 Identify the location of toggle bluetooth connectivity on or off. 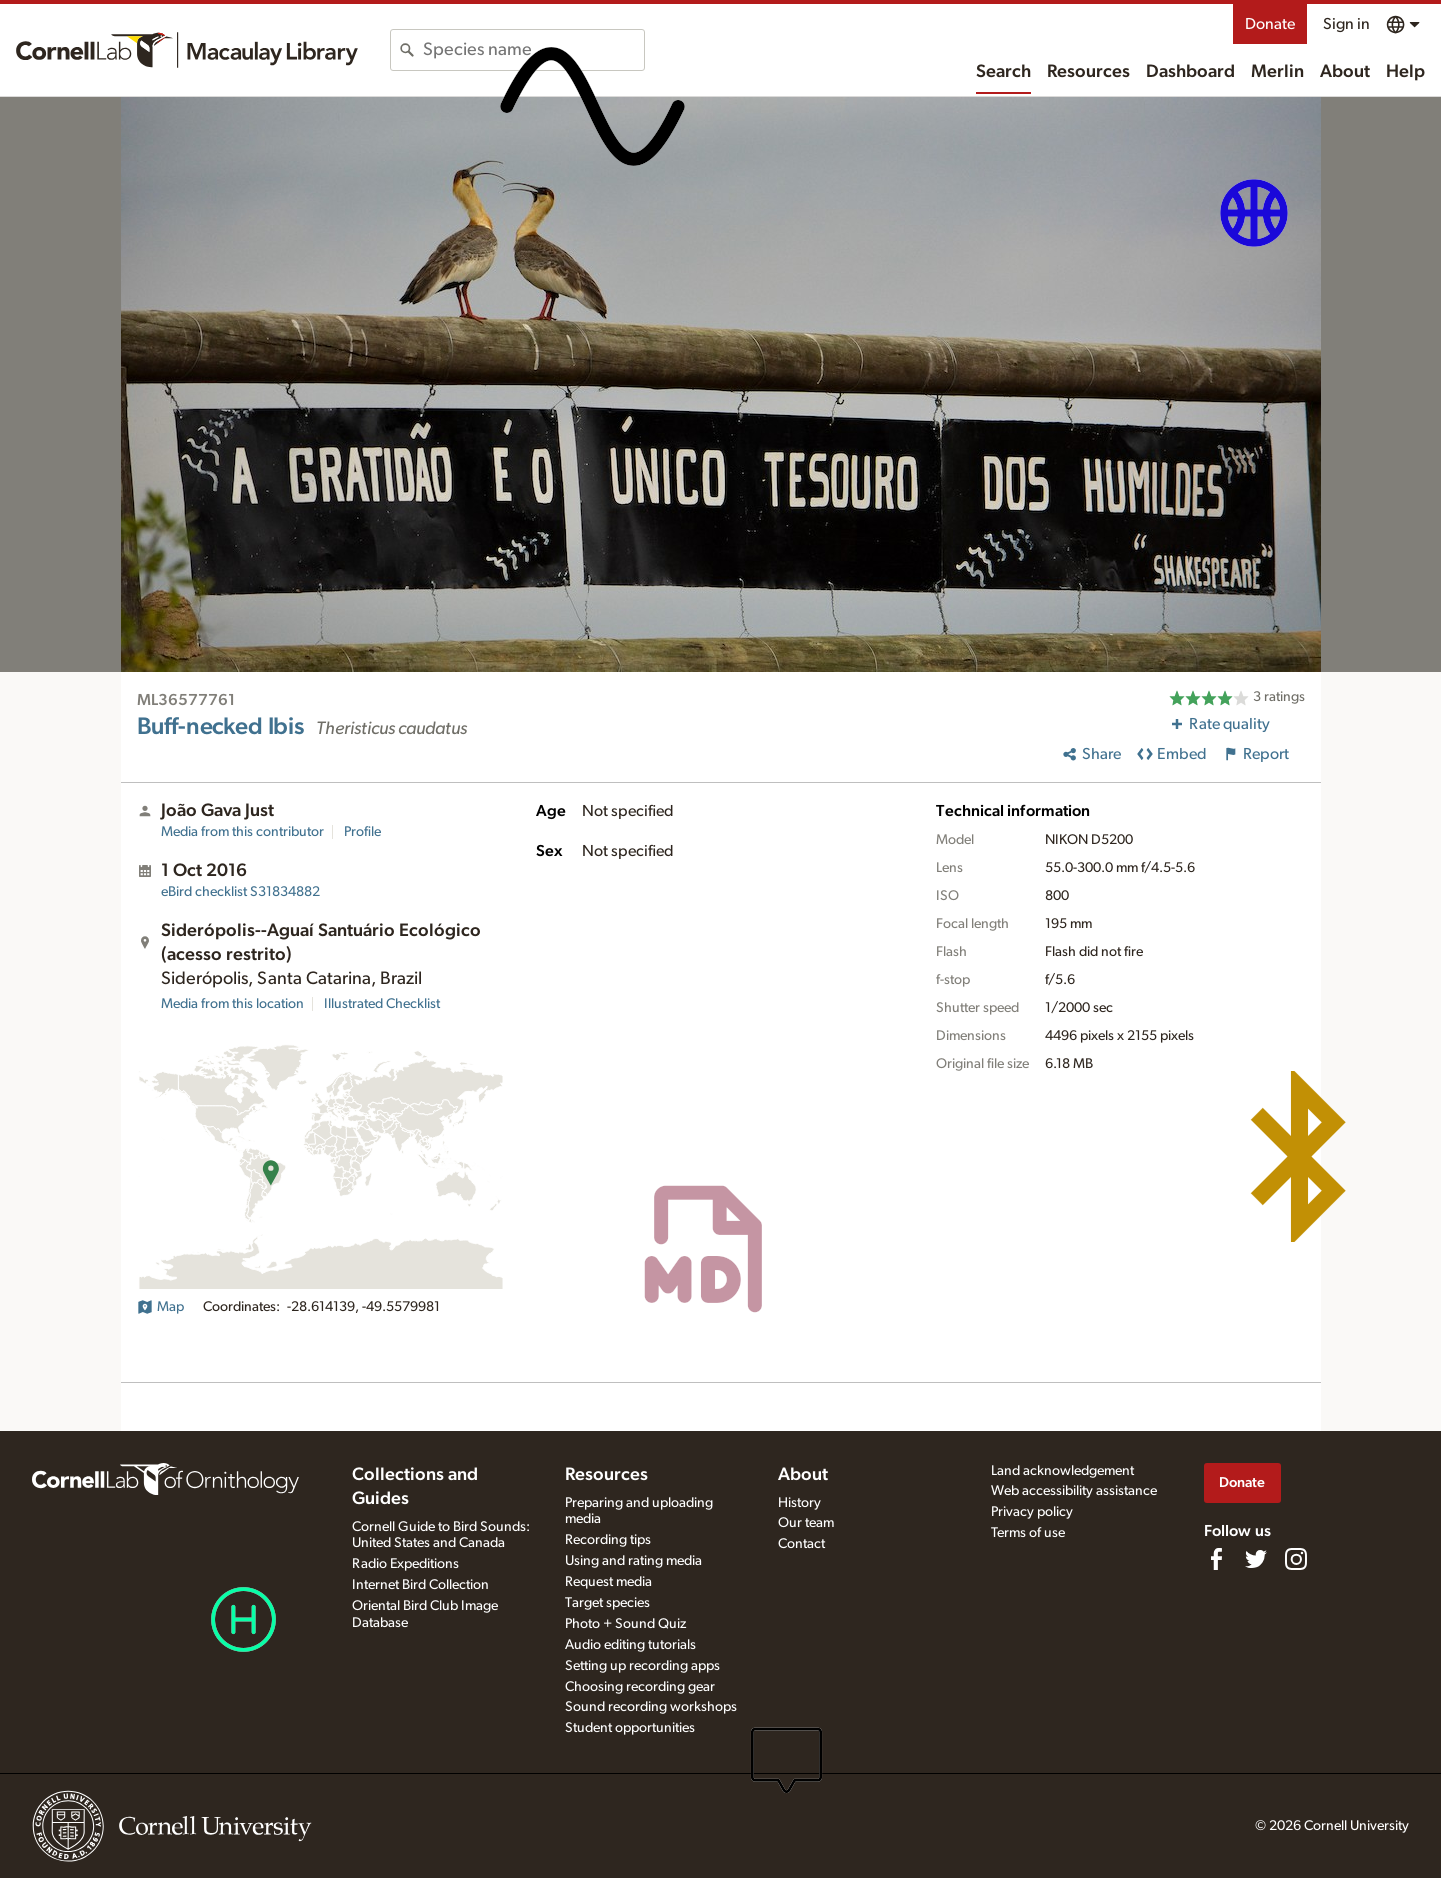
(1299, 1156).